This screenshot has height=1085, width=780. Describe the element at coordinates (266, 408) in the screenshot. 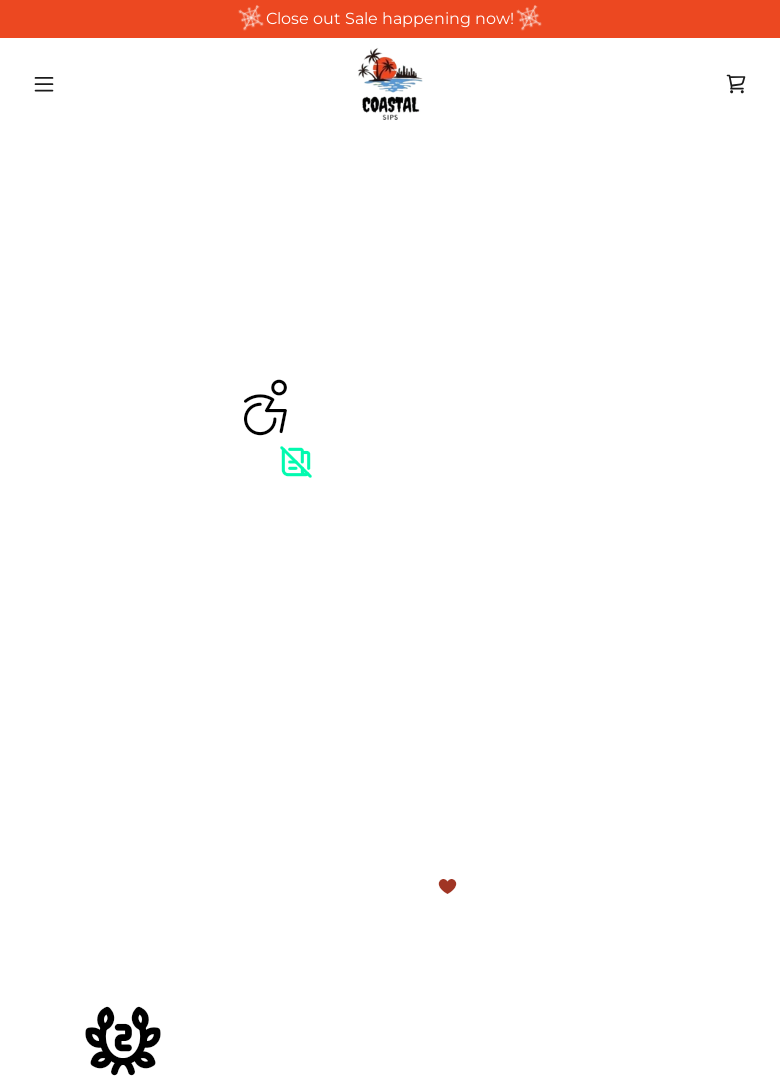

I see `indicates wheelchair accessible route or facility` at that location.